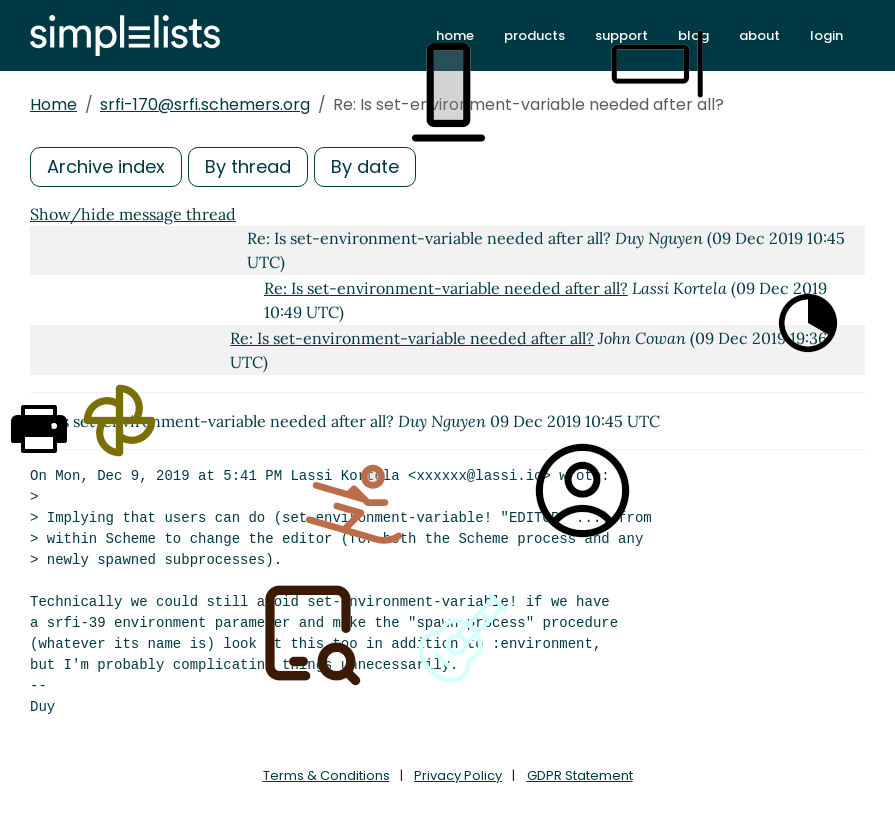  Describe the element at coordinates (308, 633) in the screenshot. I see `search for content on iPad` at that location.